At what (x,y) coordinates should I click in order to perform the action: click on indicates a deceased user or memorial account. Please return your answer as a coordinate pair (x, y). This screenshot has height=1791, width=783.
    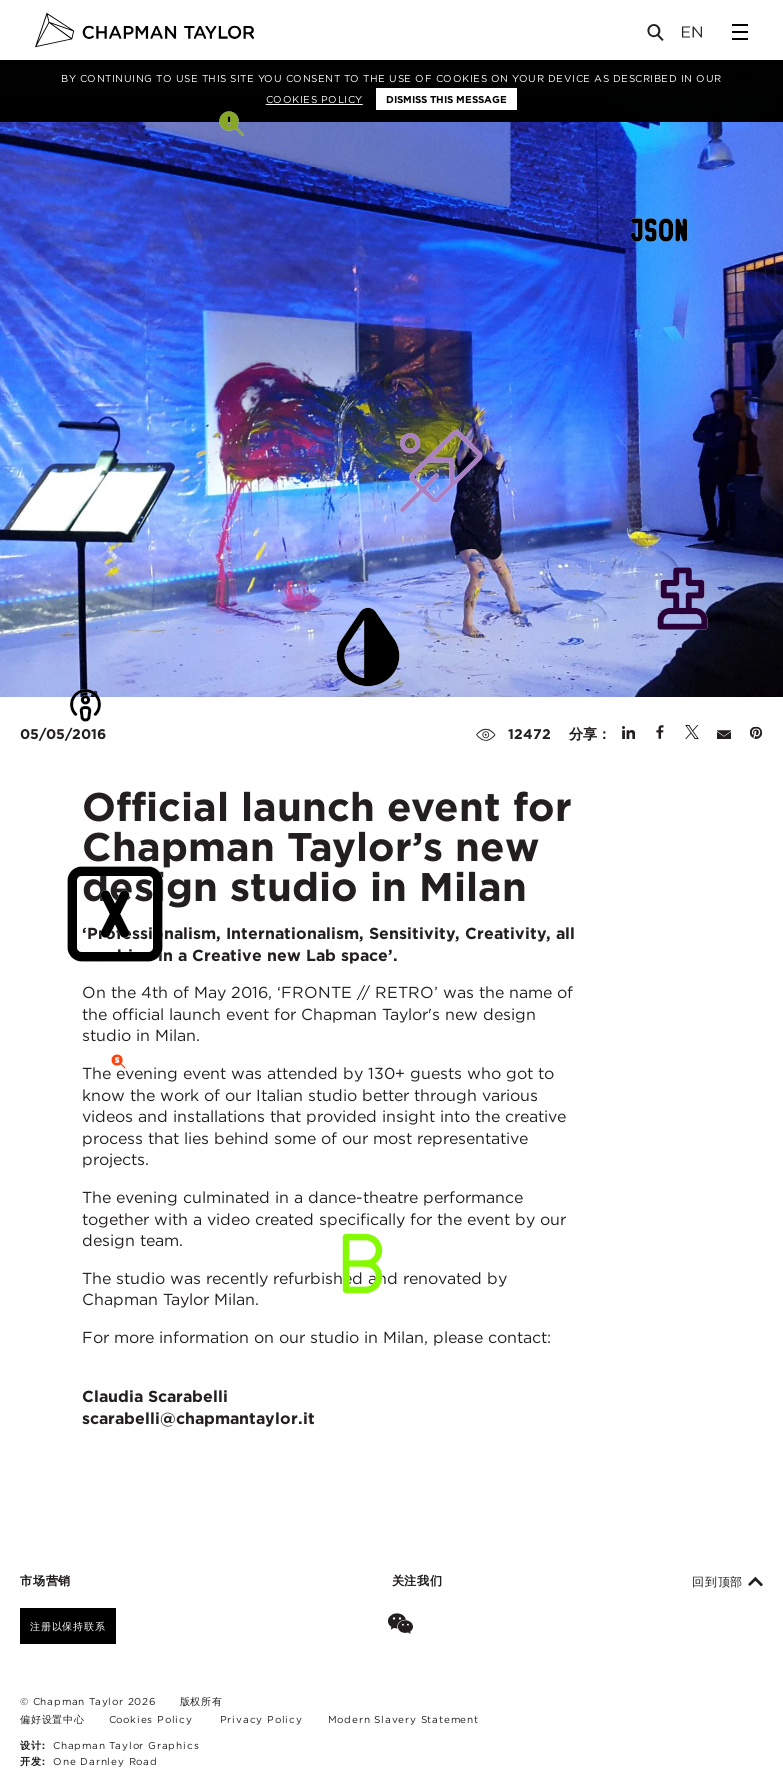
    Looking at the image, I should click on (682, 598).